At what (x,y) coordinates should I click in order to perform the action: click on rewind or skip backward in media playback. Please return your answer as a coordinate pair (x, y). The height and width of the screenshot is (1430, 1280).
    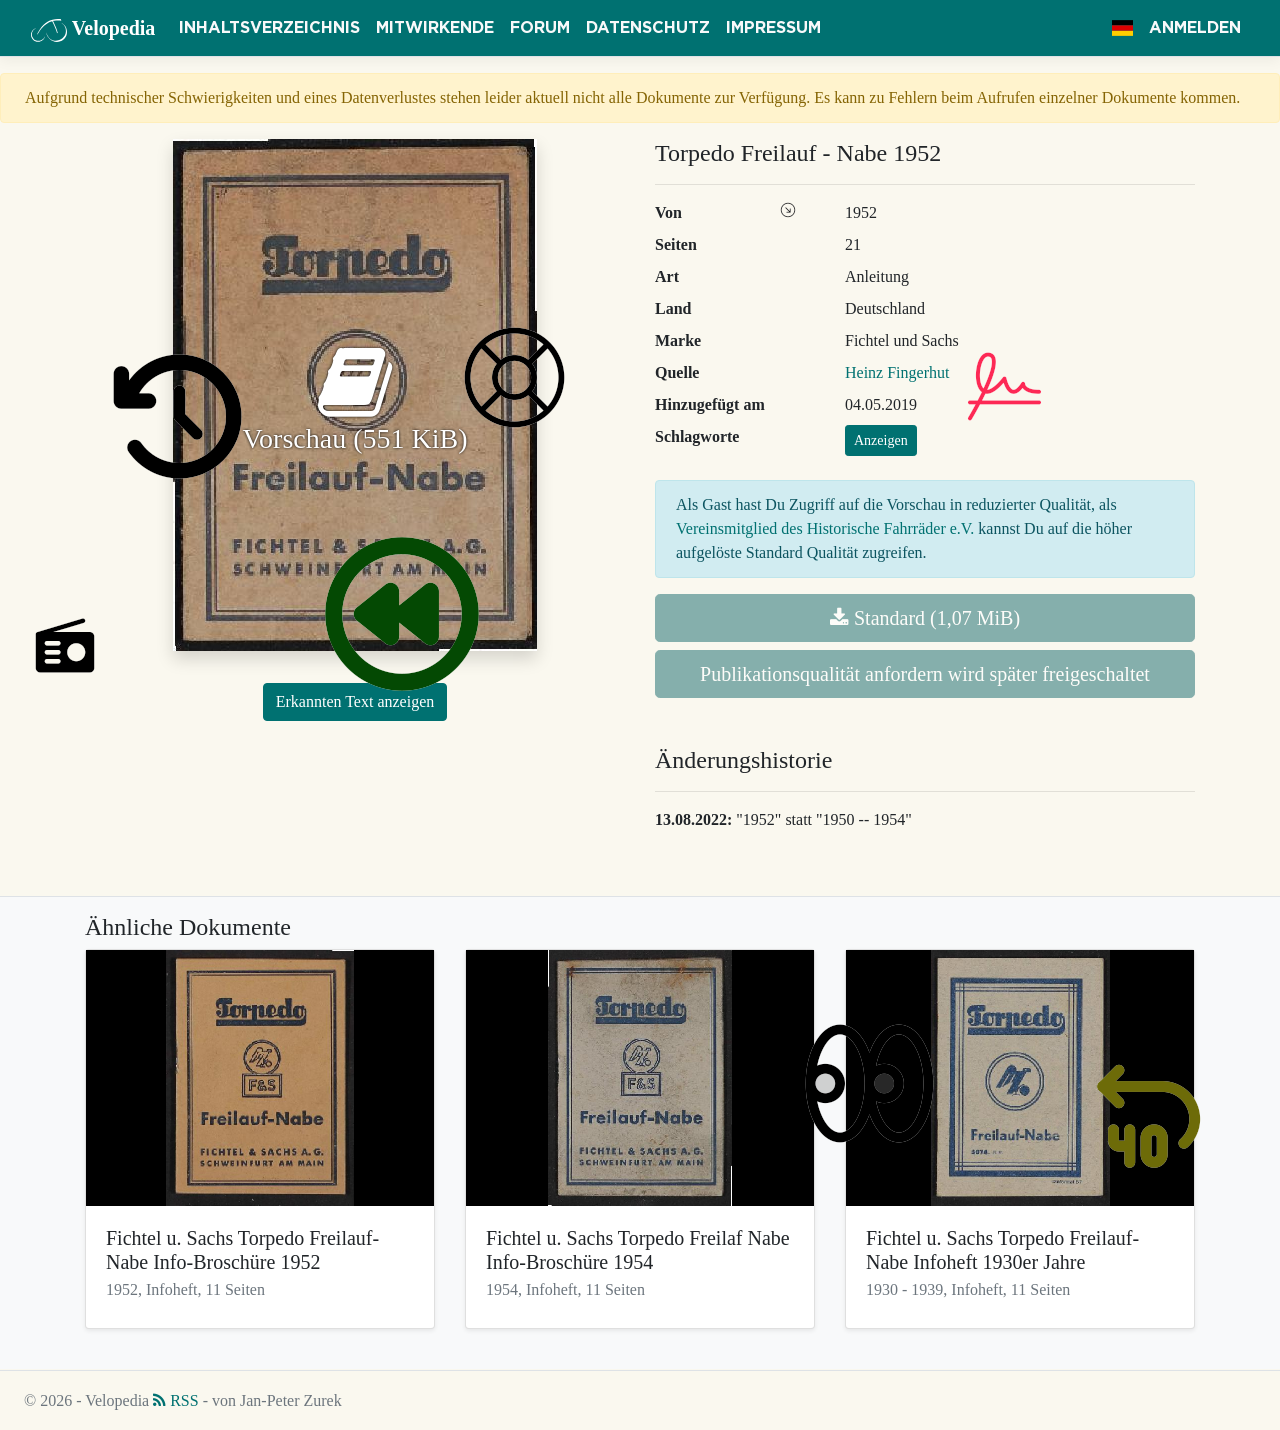
    Looking at the image, I should click on (402, 614).